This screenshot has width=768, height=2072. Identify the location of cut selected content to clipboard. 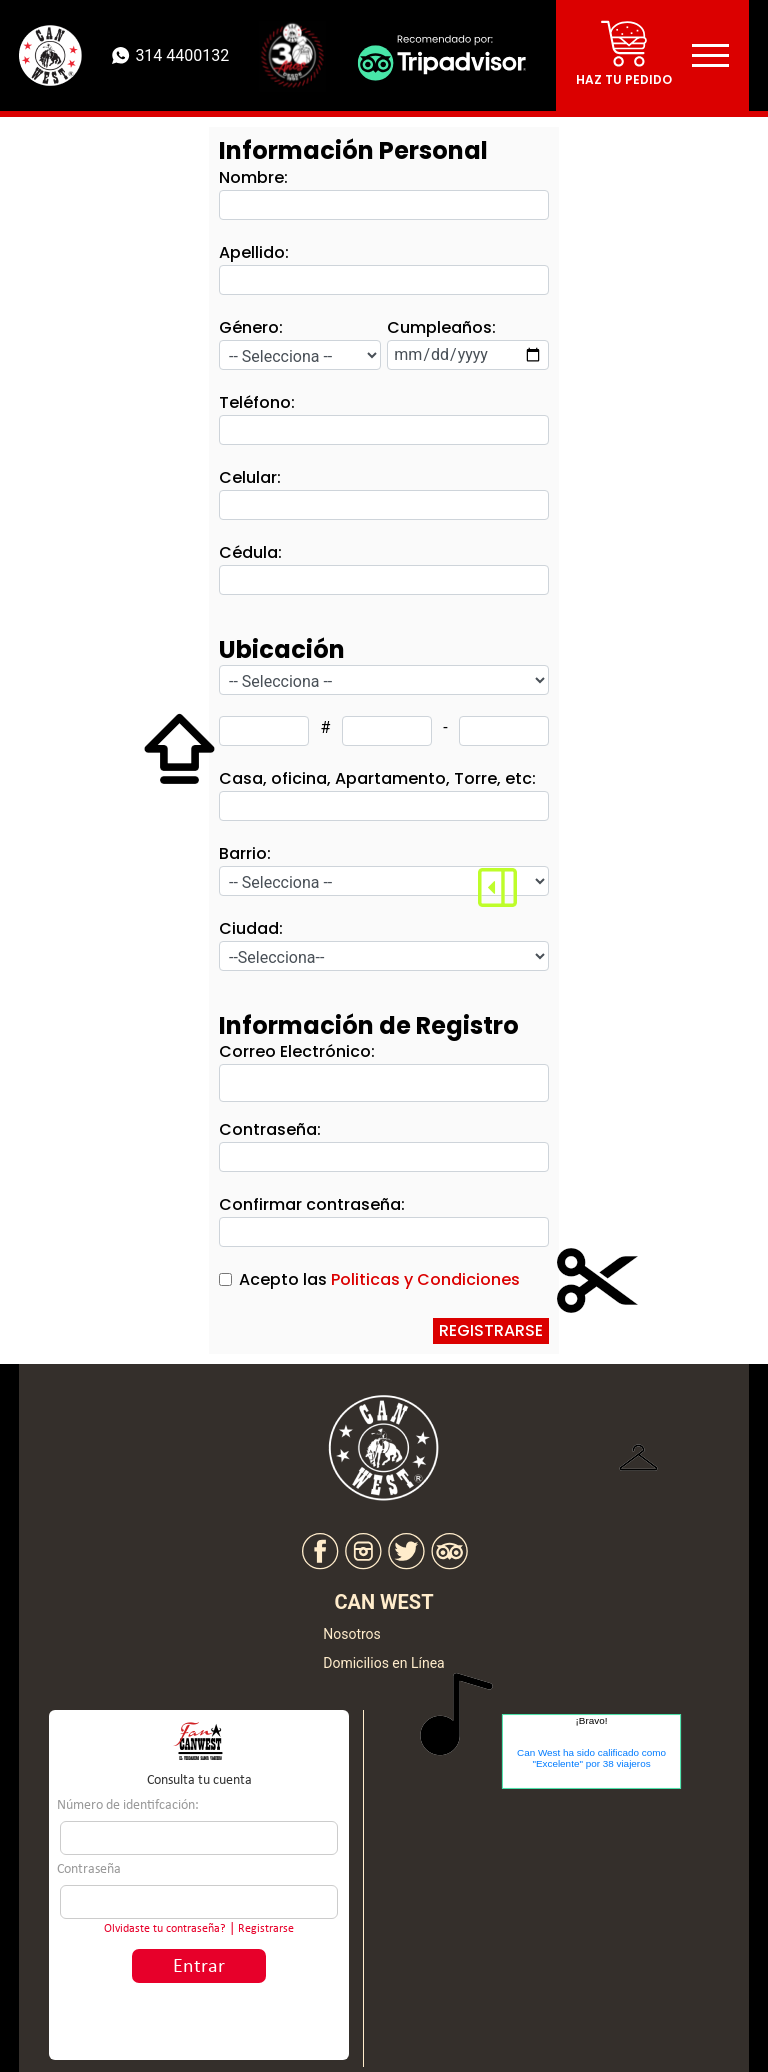
(597, 1280).